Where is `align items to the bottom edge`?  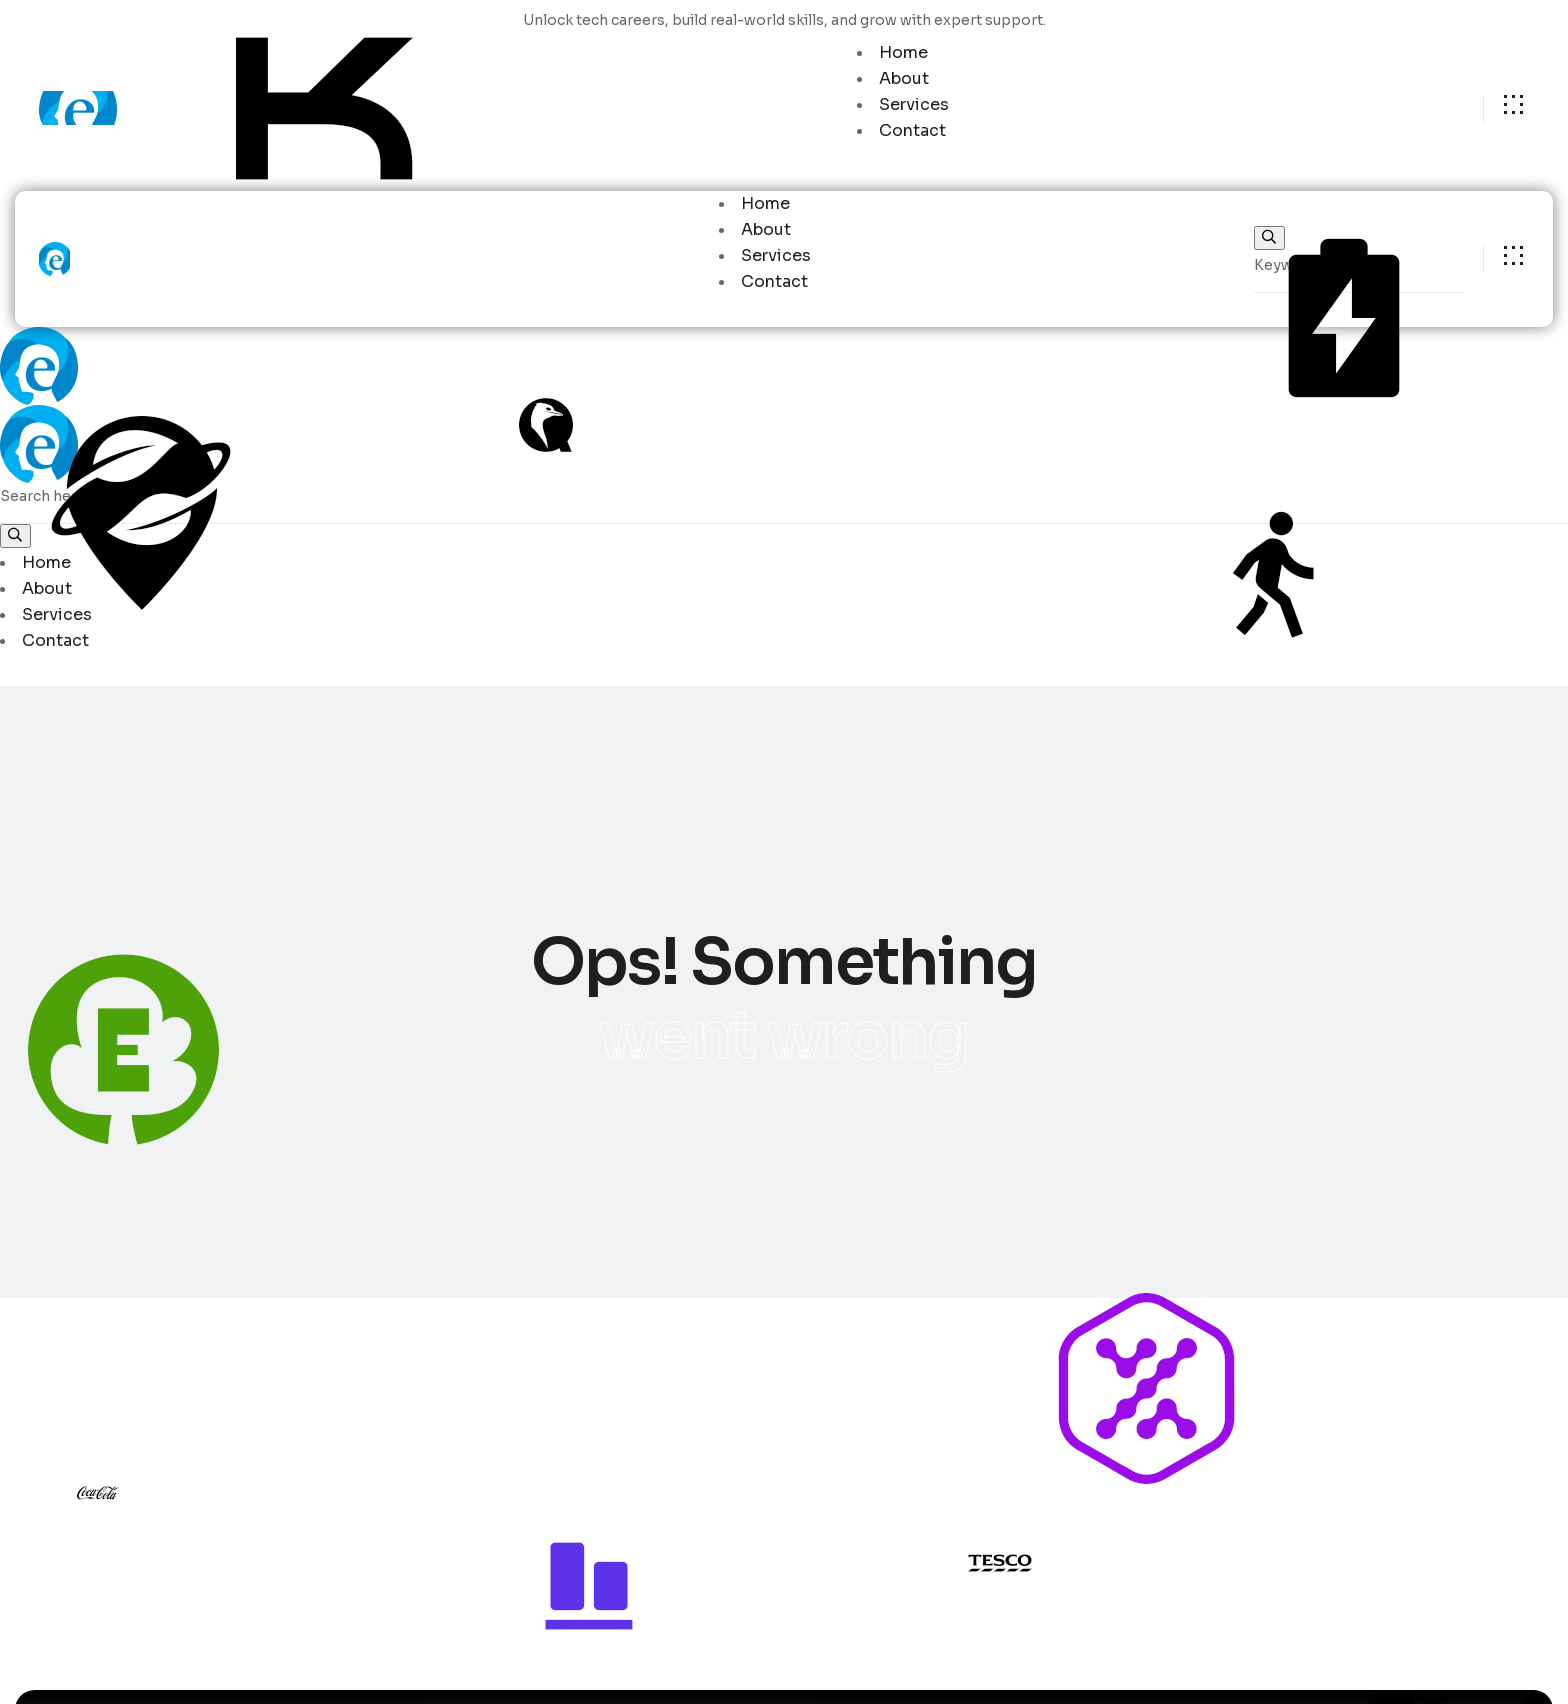
align items to the bottom edge is located at coordinates (589, 1586).